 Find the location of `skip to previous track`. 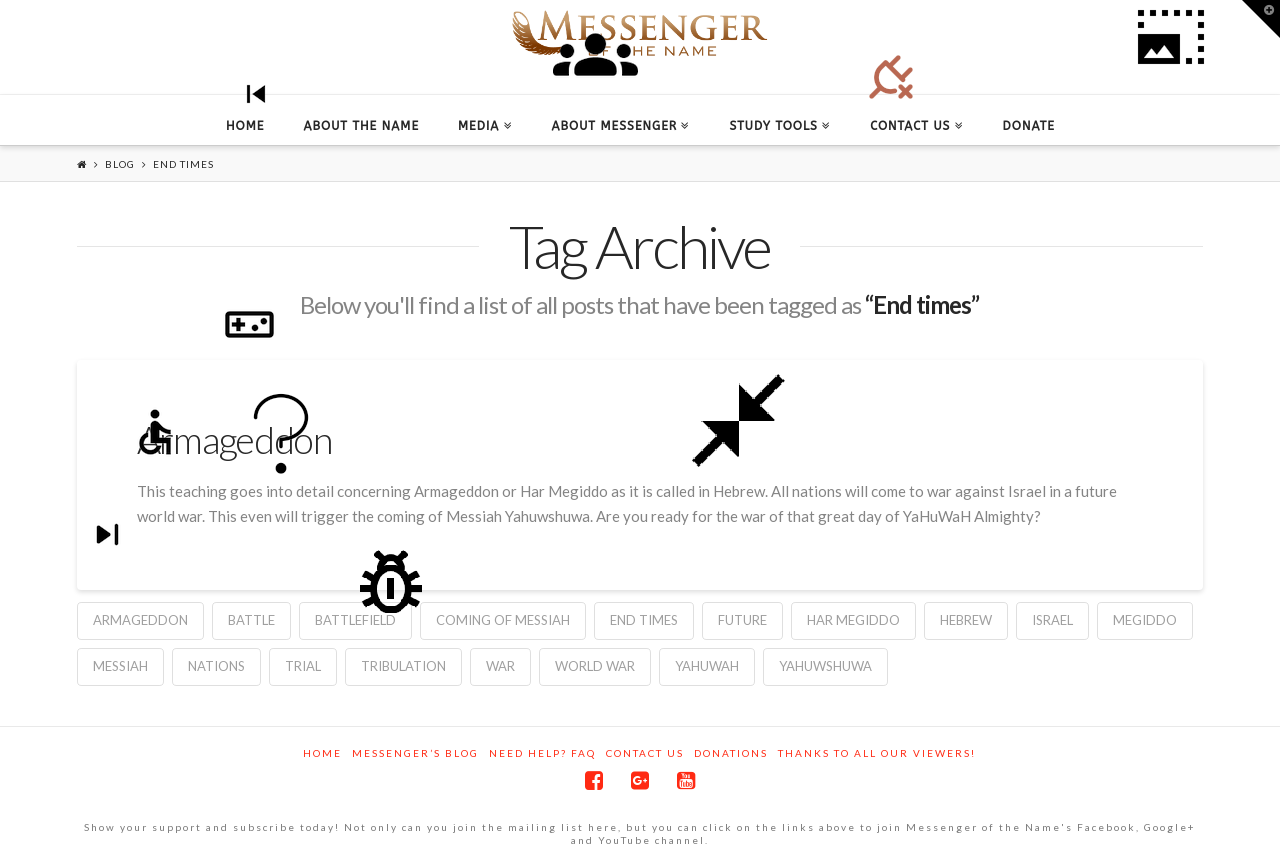

skip to previous track is located at coordinates (256, 94).